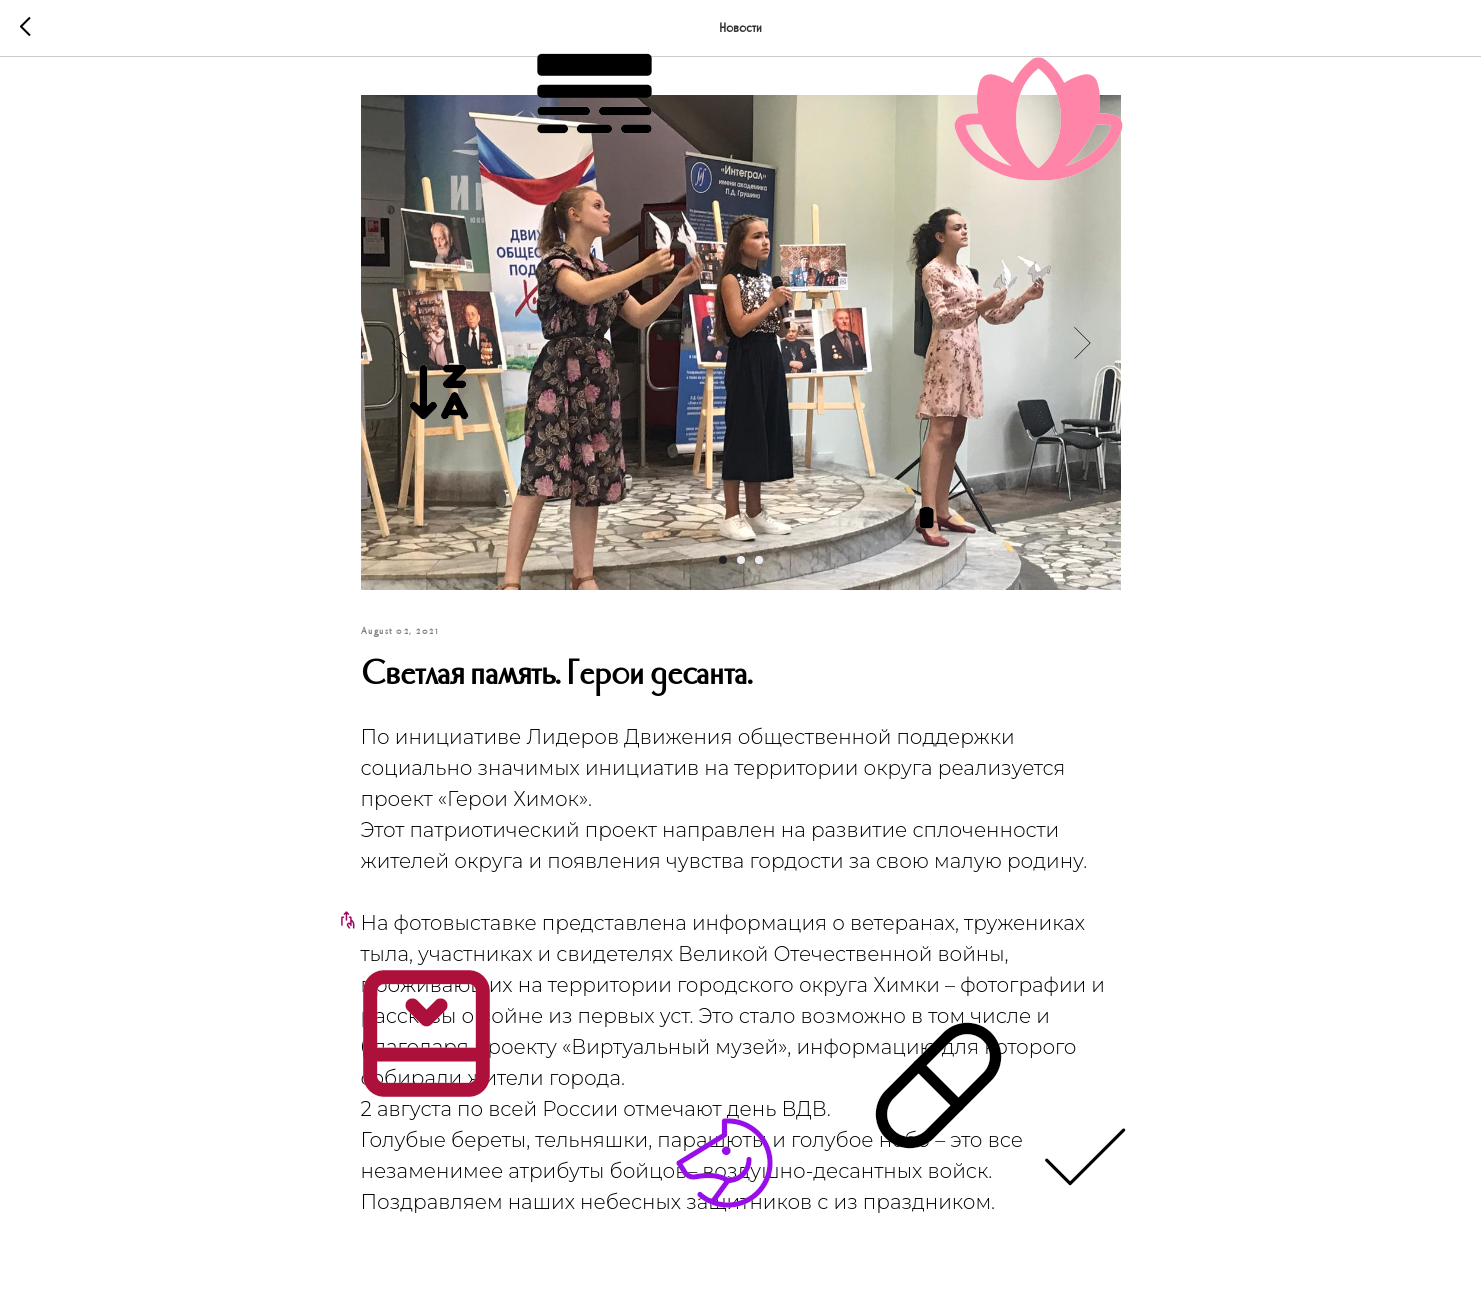 The height and width of the screenshot is (1313, 1481). Describe the element at coordinates (1038, 124) in the screenshot. I see `access meditation or mindfulness features` at that location.